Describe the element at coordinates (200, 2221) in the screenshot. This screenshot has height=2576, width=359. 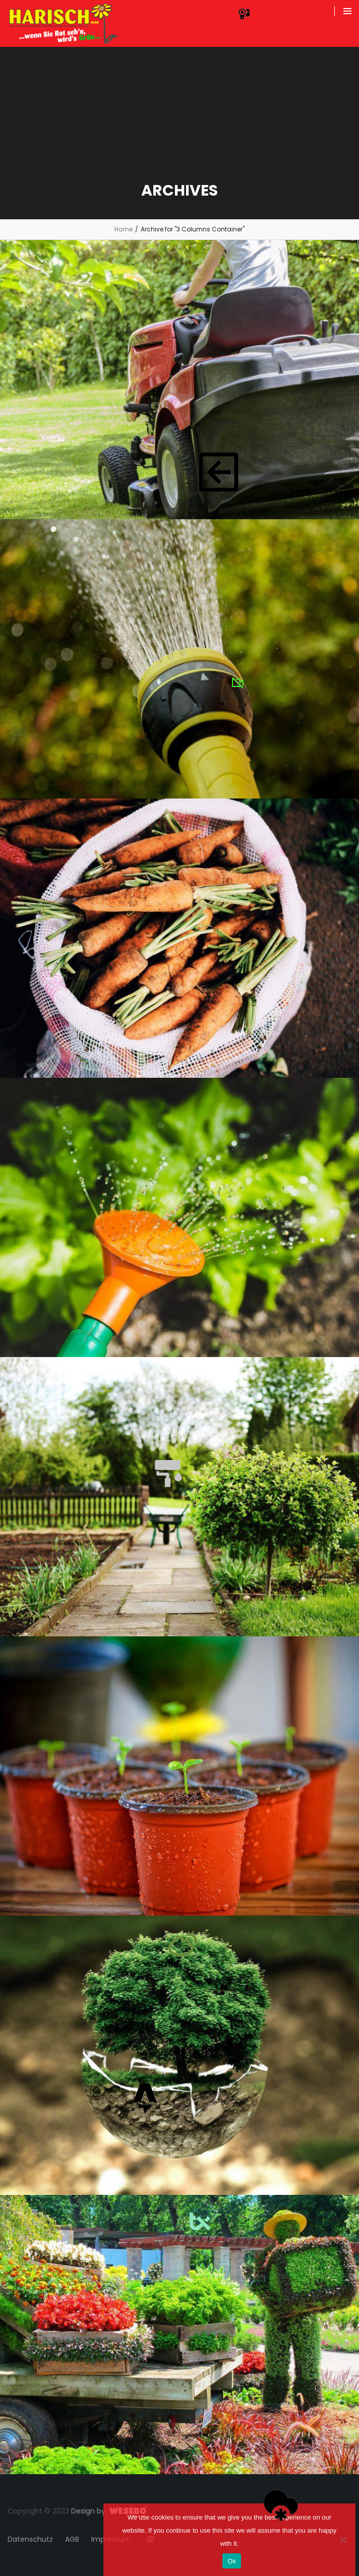
I see `transifex localization platform logo` at that location.